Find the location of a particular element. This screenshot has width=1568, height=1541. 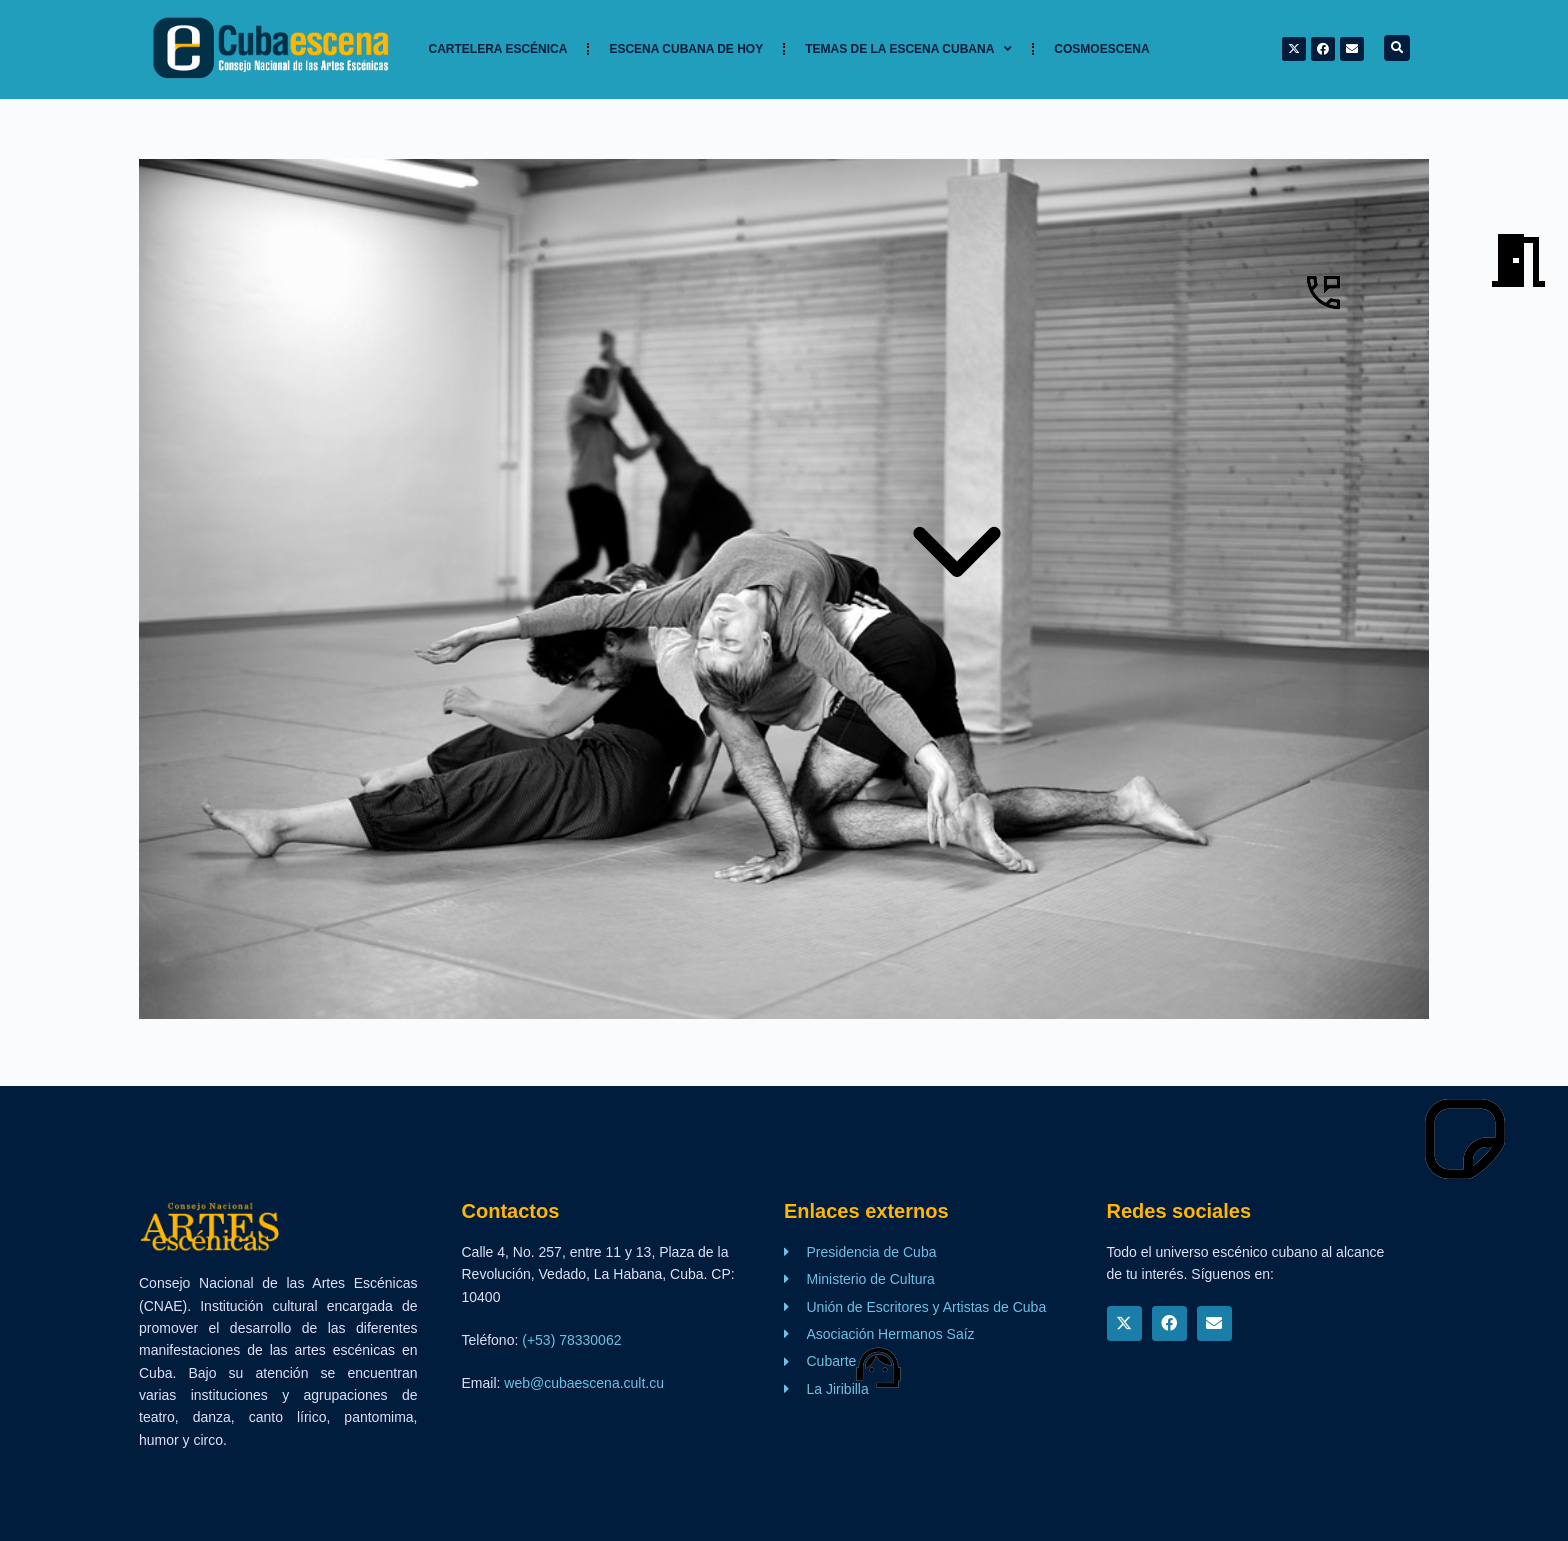

add a sticker to your message is located at coordinates (1465, 1139).